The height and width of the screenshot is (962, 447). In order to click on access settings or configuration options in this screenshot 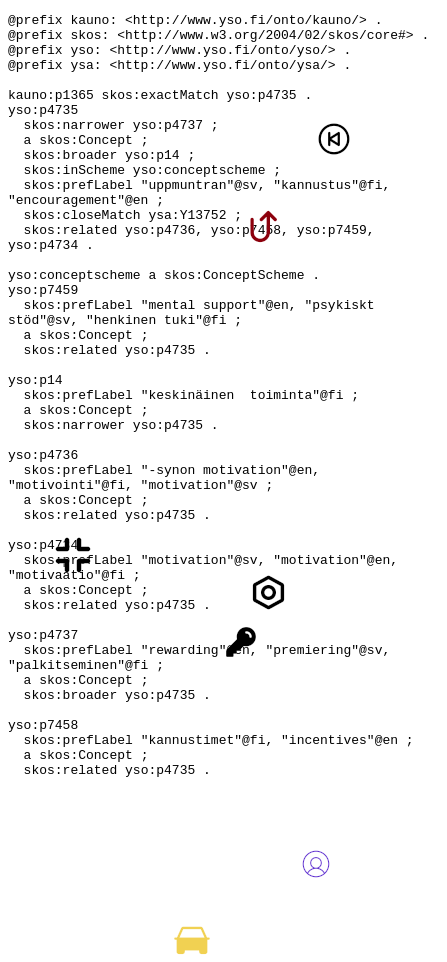, I will do `click(268, 592)`.